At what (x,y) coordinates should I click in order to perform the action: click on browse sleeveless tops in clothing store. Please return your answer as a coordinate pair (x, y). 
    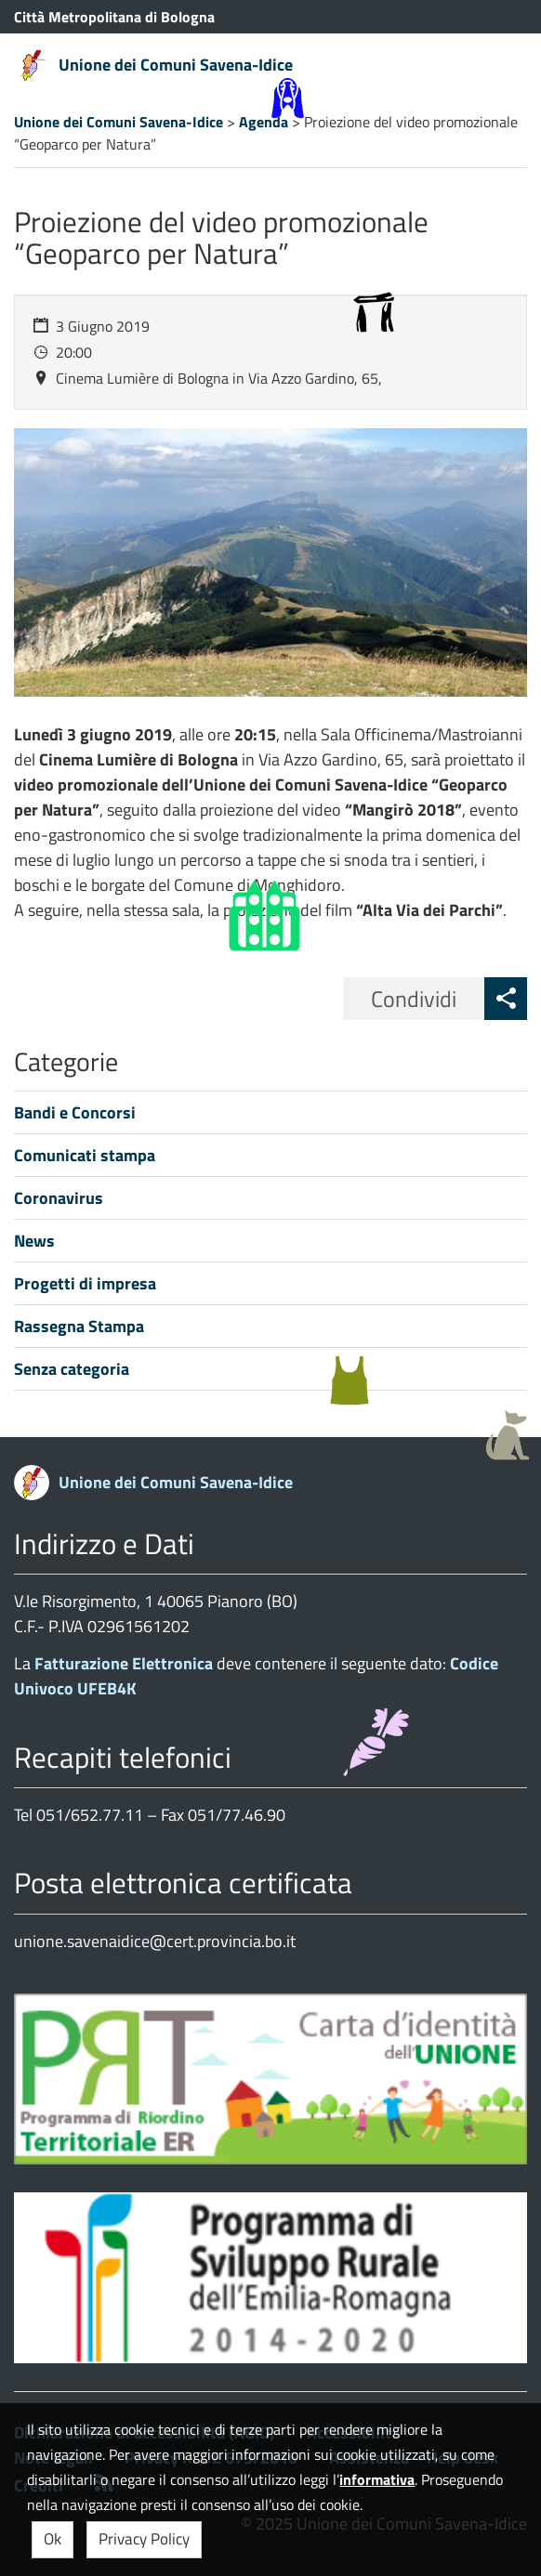
    Looking at the image, I should click on (350, 1380).